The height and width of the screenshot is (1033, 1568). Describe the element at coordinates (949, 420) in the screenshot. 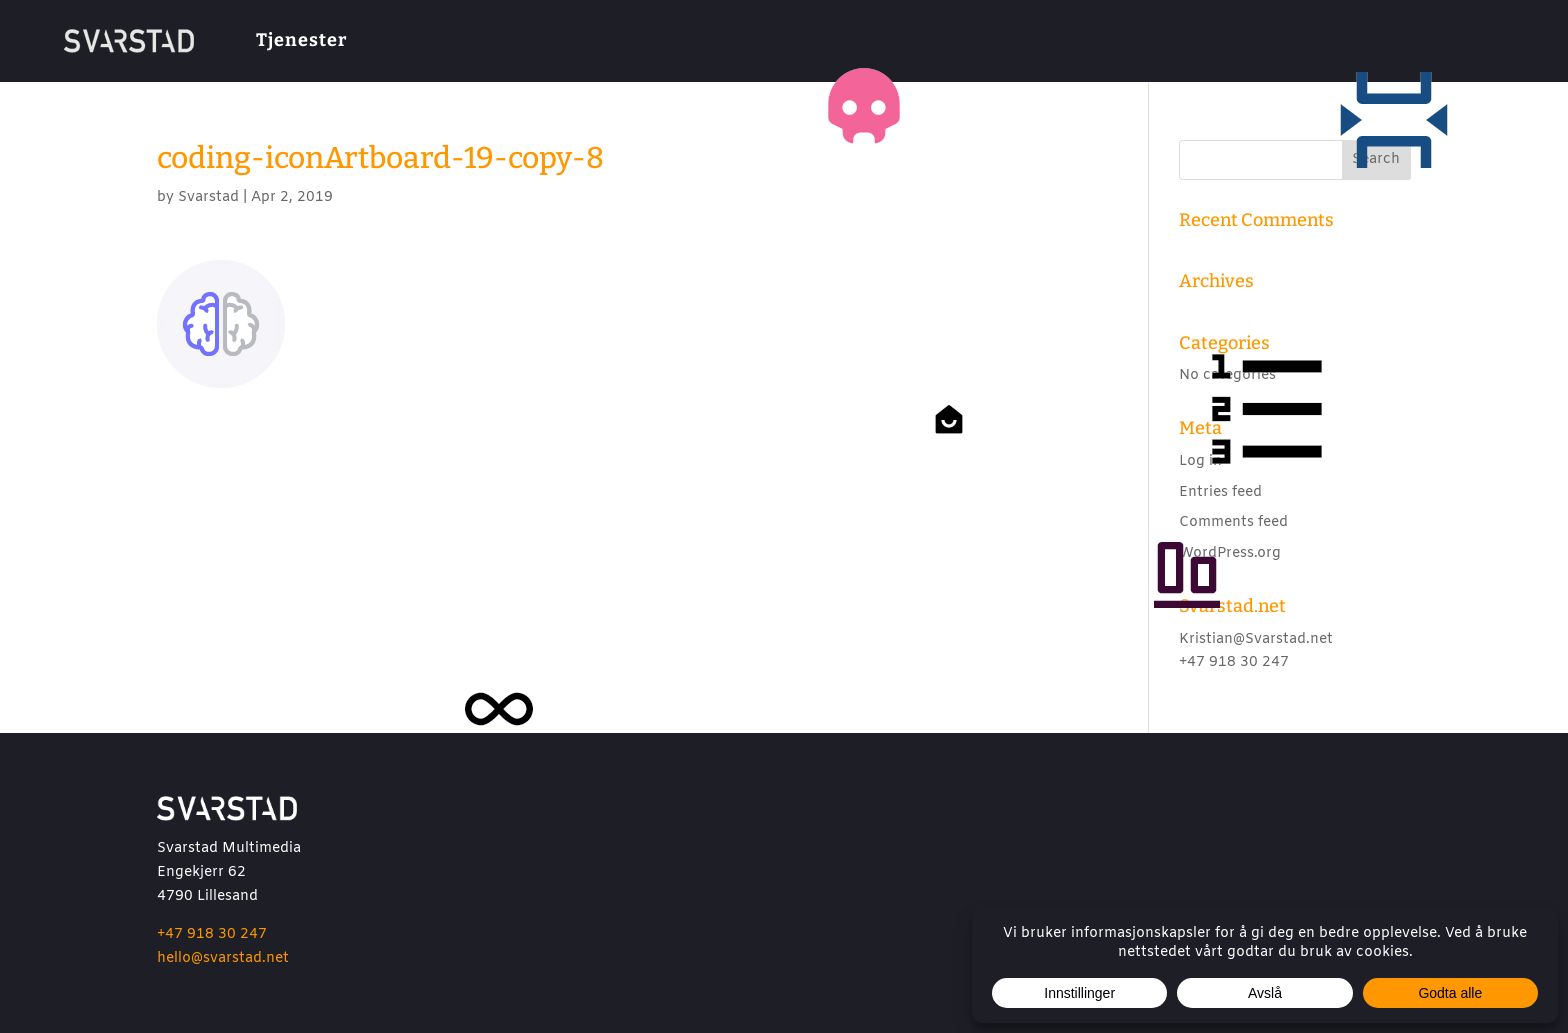

I see `return to home screen` at that location.